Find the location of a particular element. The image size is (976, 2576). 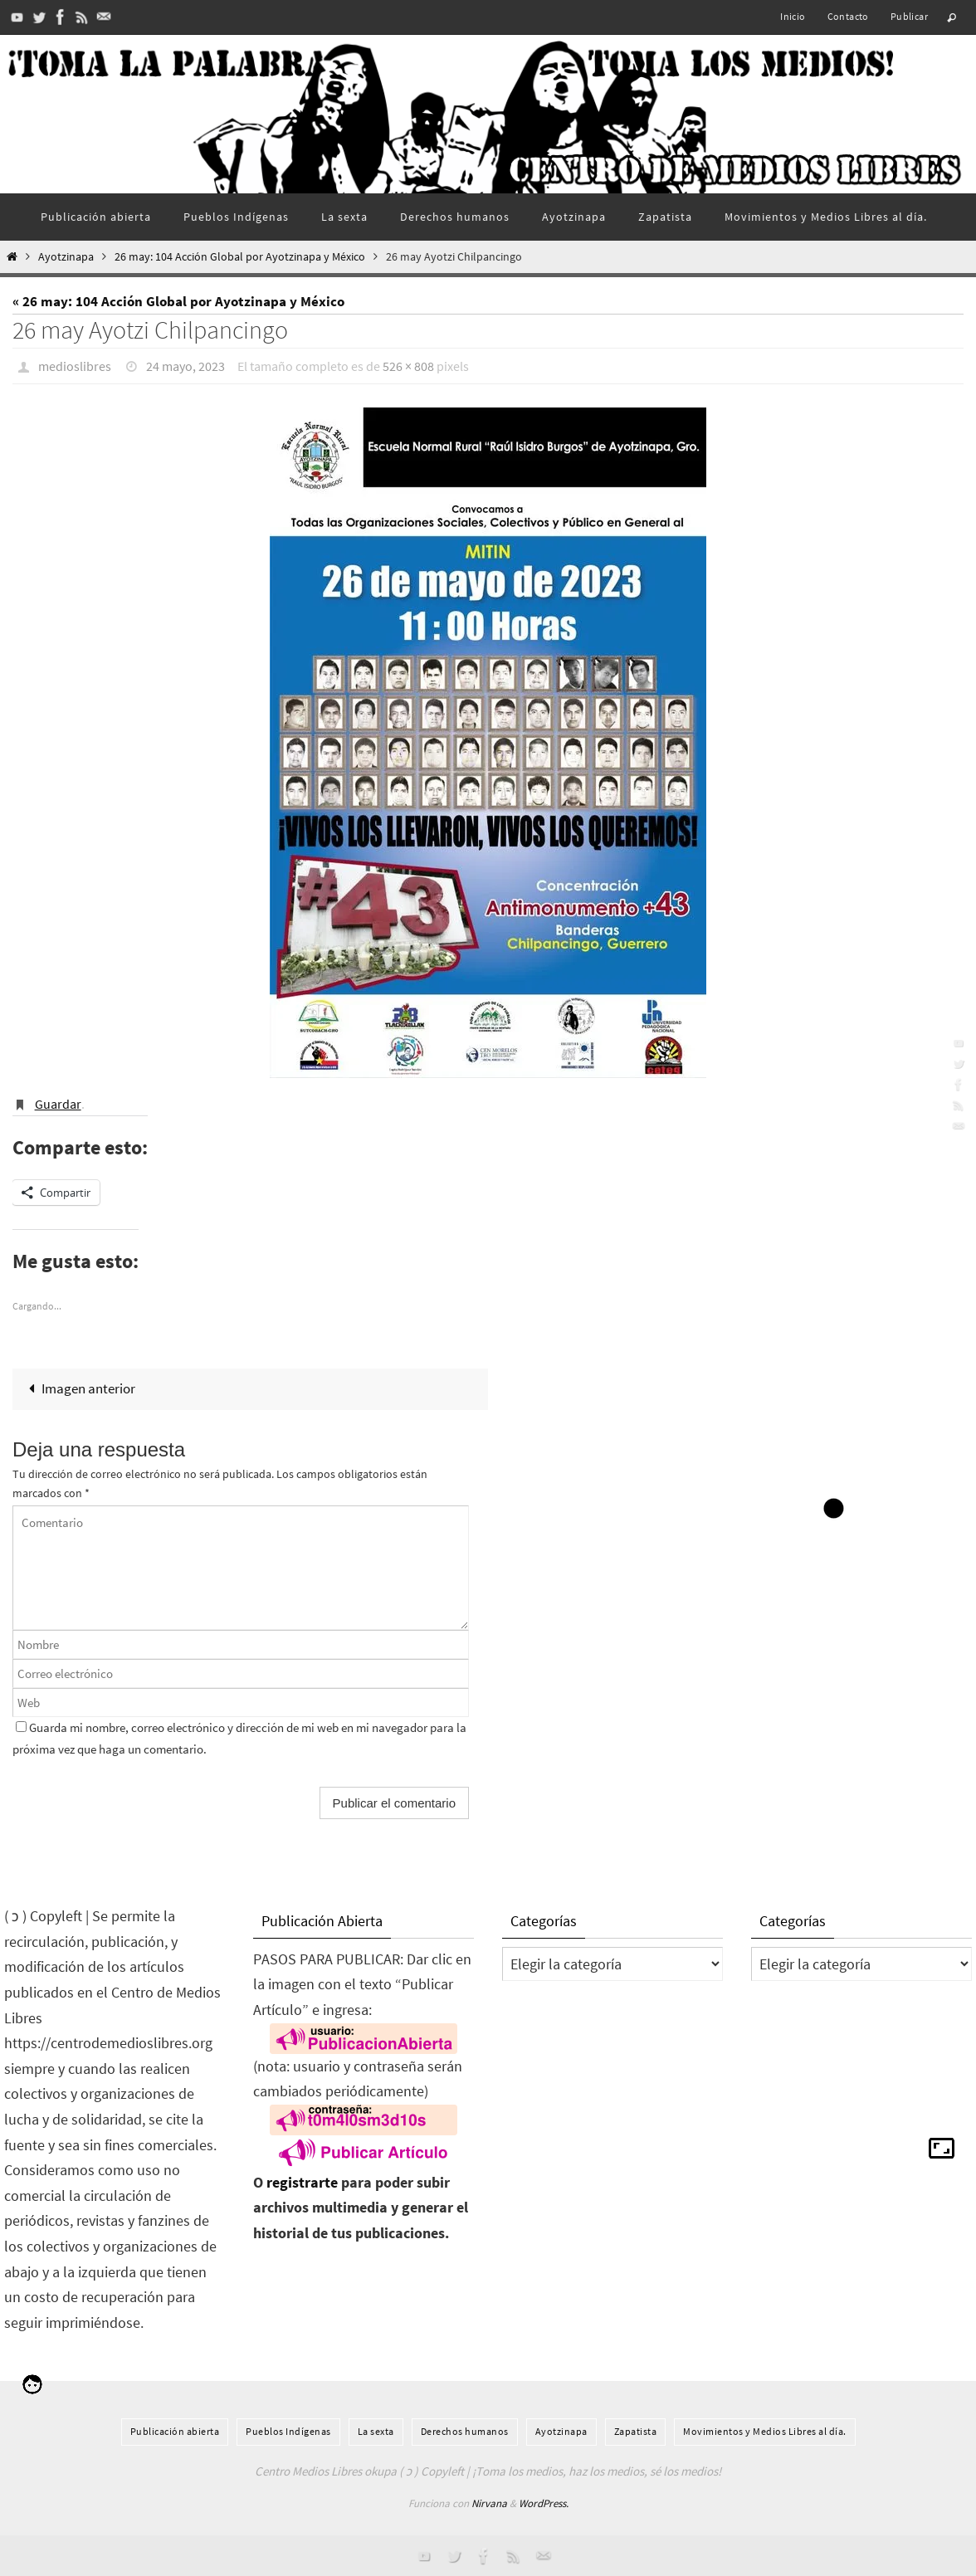

adjust aspect ratio settings is located at coordinates (941, 2148).